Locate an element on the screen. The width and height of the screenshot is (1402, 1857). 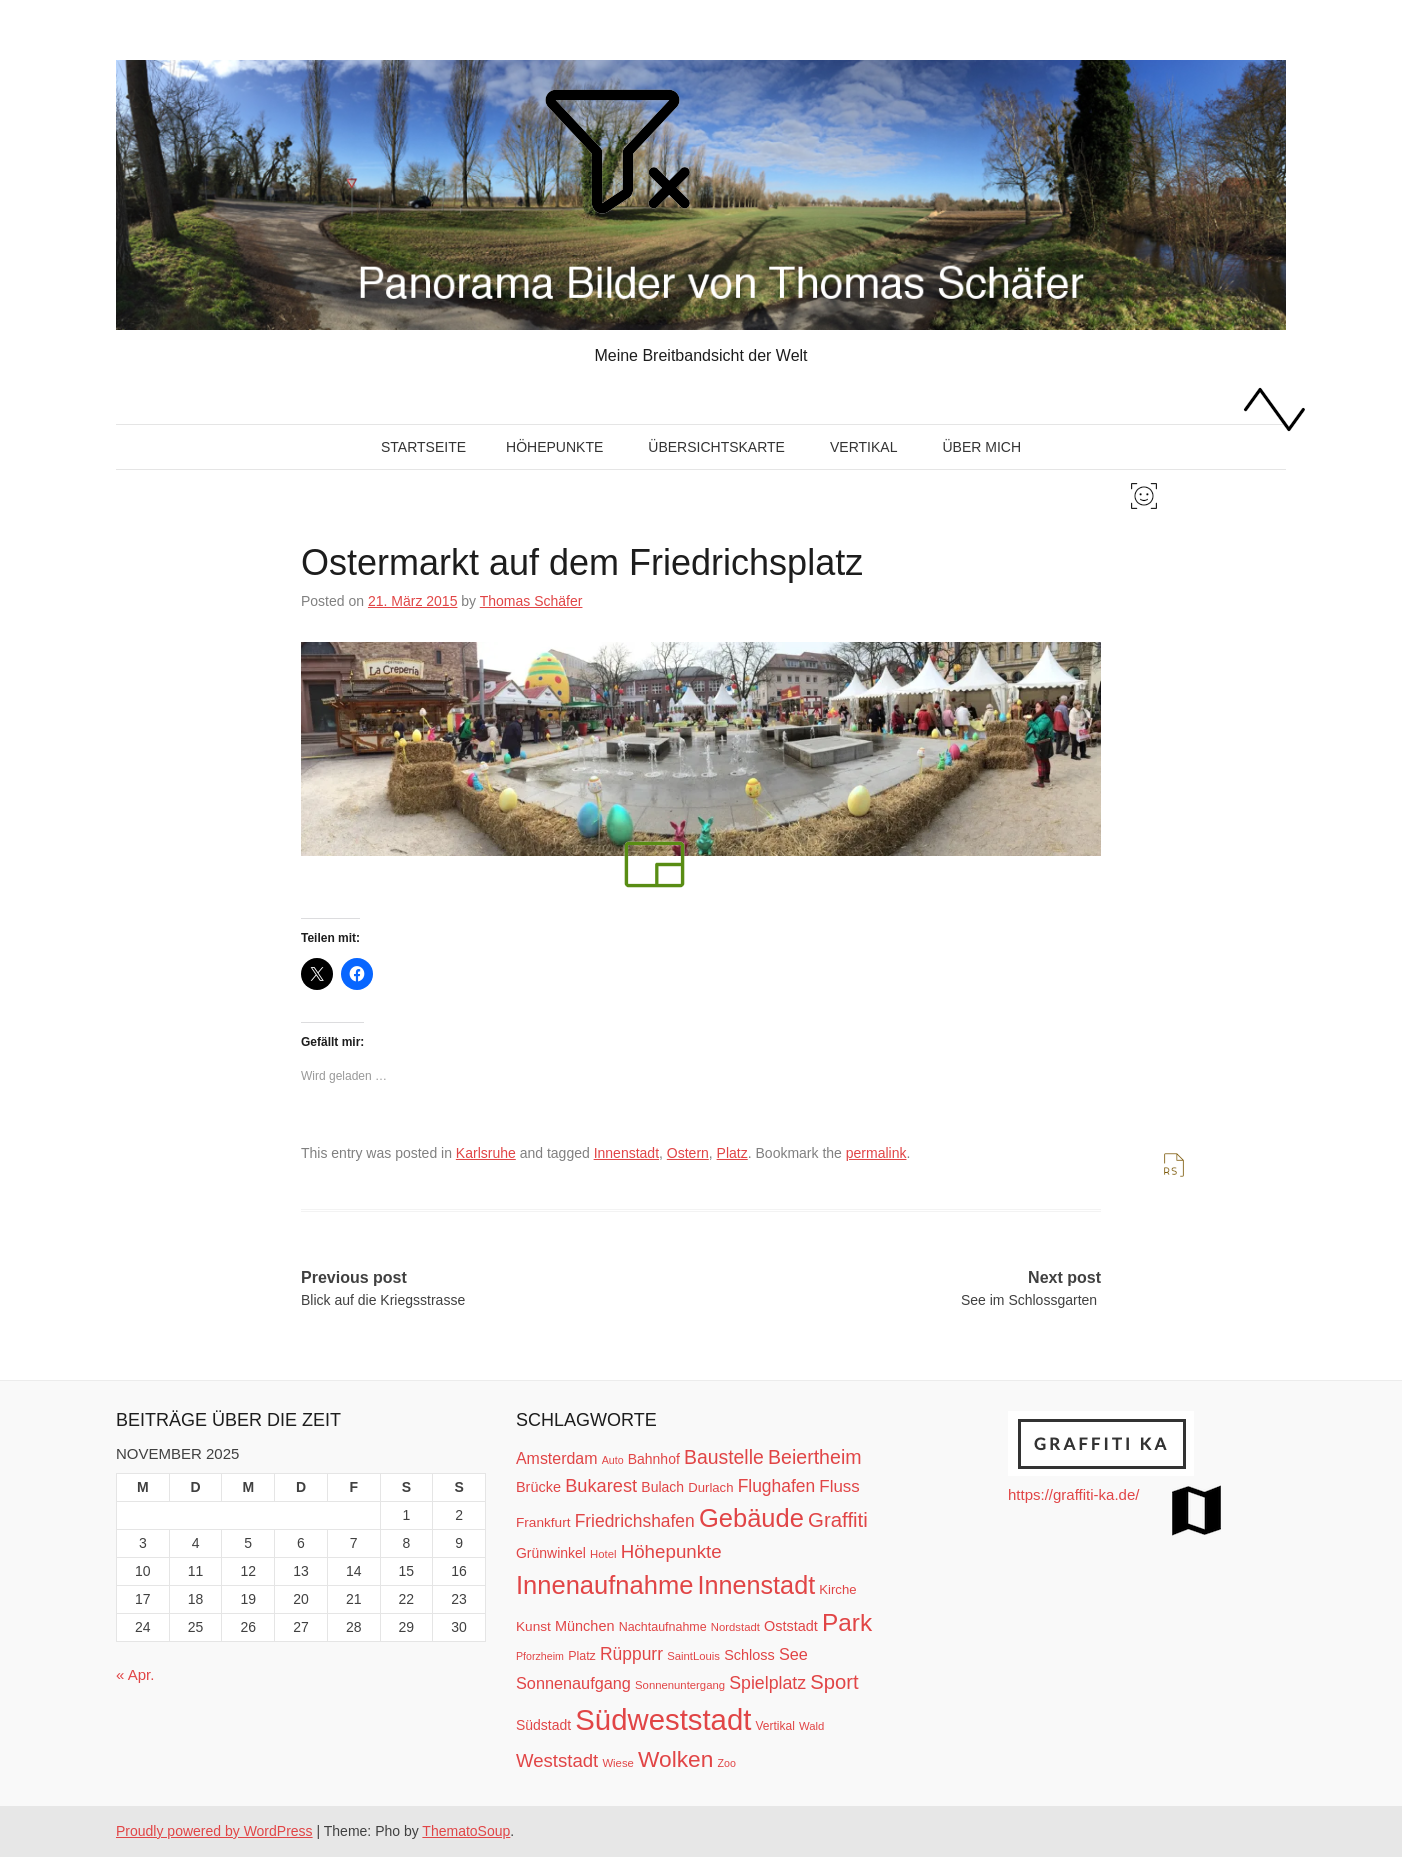
clear all active filters is located at coordinates (612, 146).